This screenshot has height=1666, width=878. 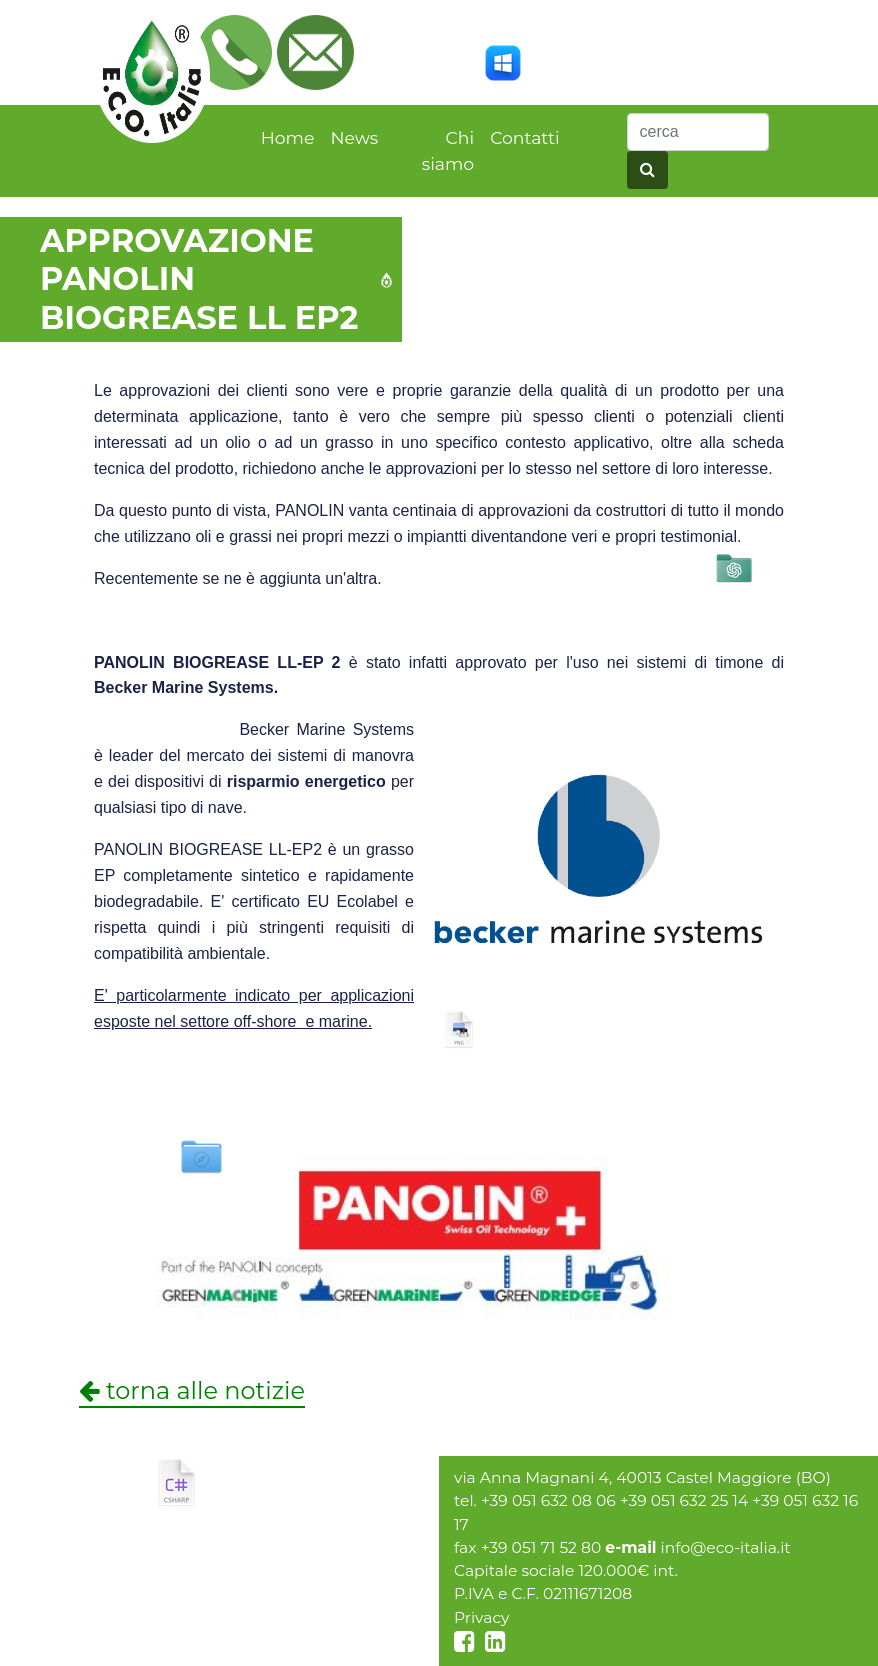 What do you see at coordinates (503, 63) in the screenshot?
I see `launch wine windows compatibility layer` at bounding box center [503, 63].